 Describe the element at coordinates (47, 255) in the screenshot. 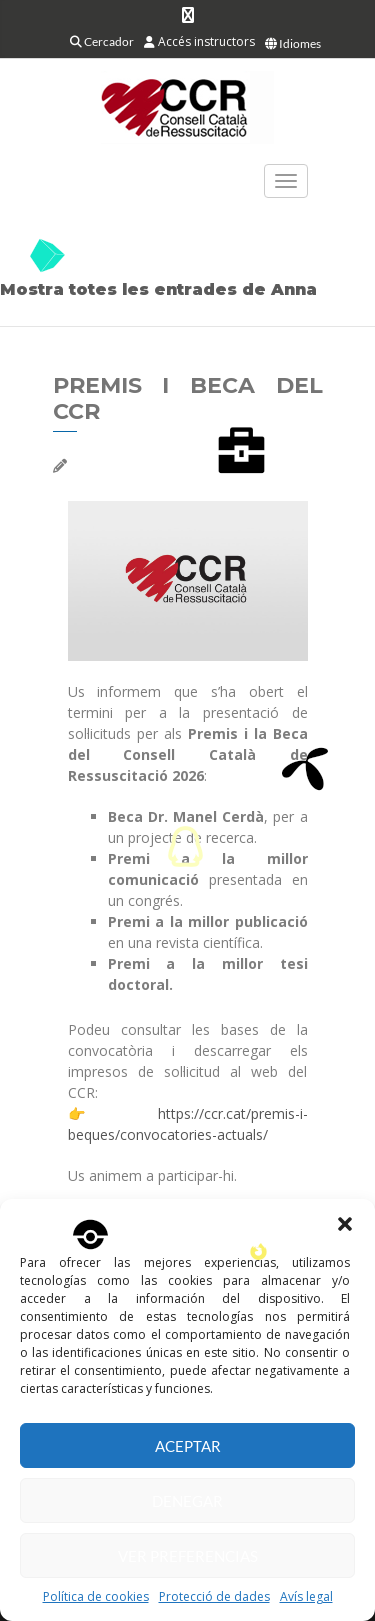

I see `visit anycubic website or store` at that location.